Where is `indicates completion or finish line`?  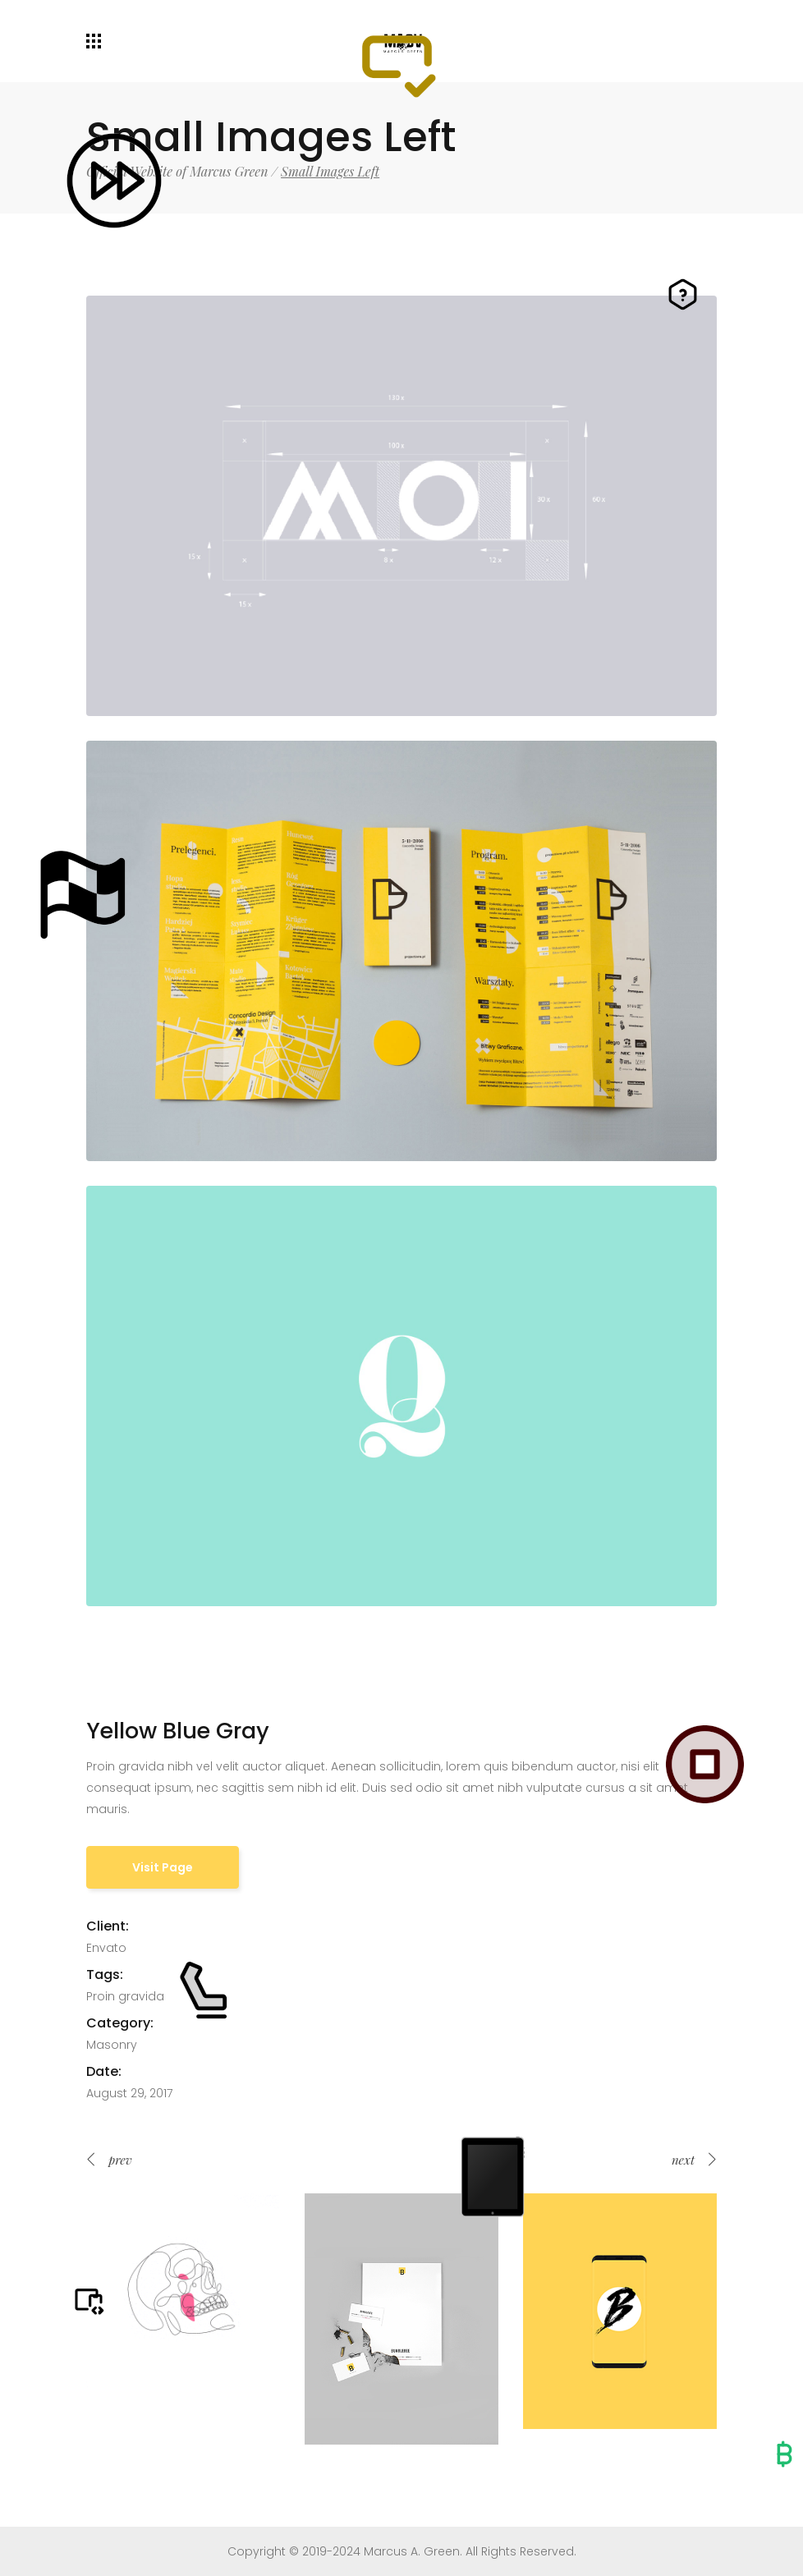 indicates completion or finish line is located at coordinates (79, 893).